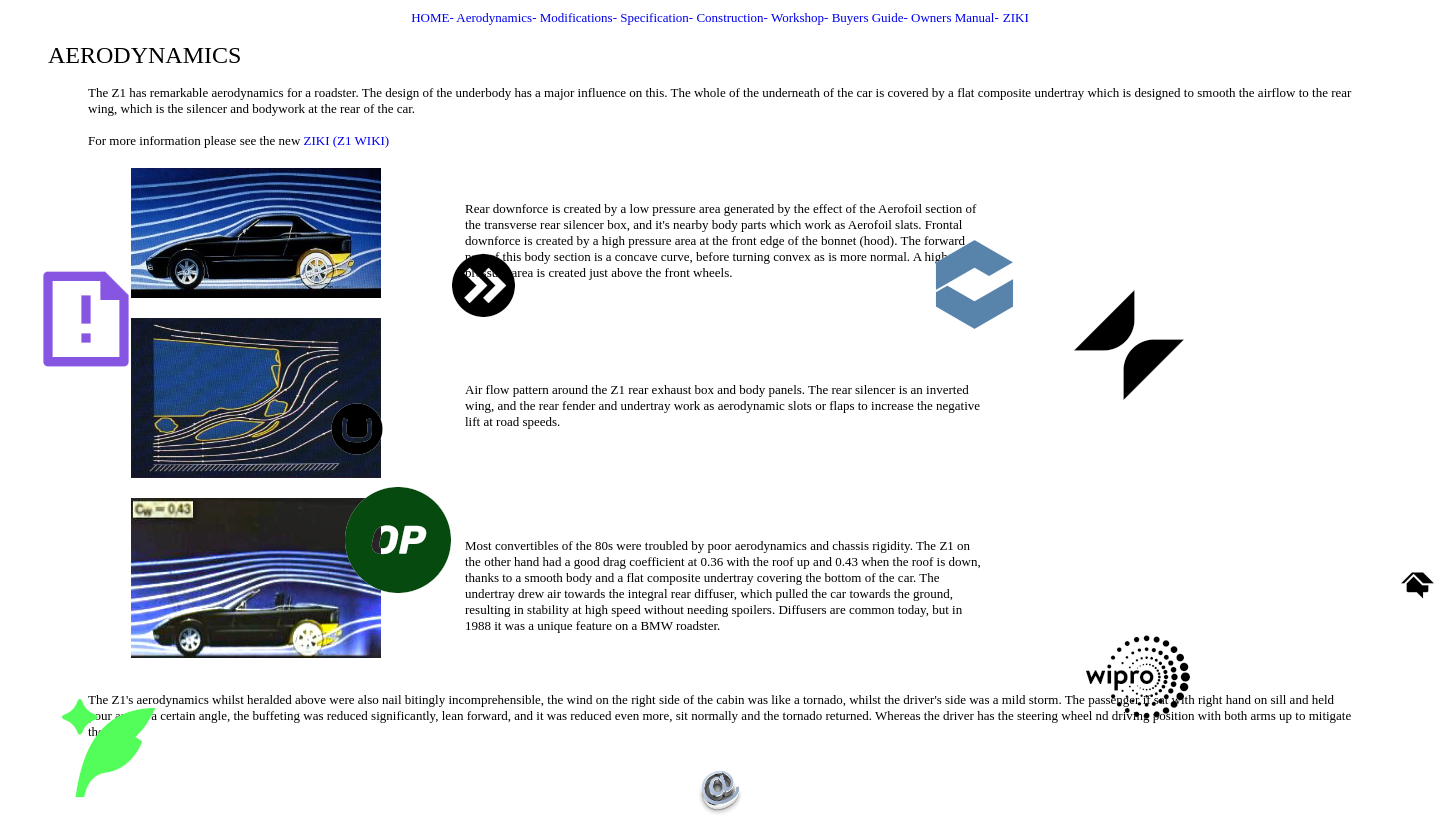 Image resolution: width=1440 pixels, height=832 pixels. I want to click on Eclipse Che logo, so click(974, 284).